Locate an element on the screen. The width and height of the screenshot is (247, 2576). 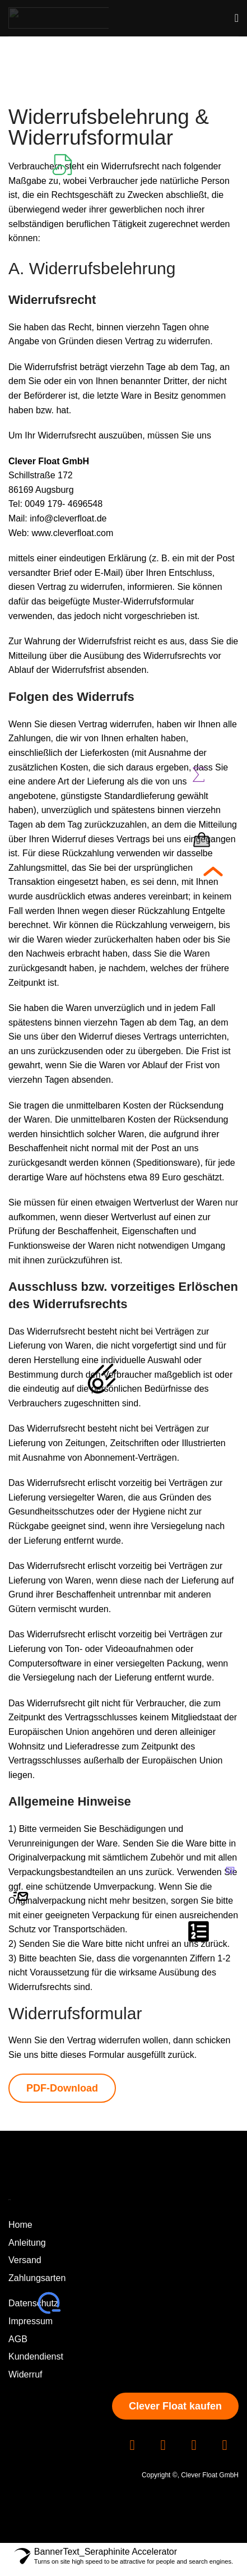
enable picture-in-picture mode is located at coordinates (230, 1870).